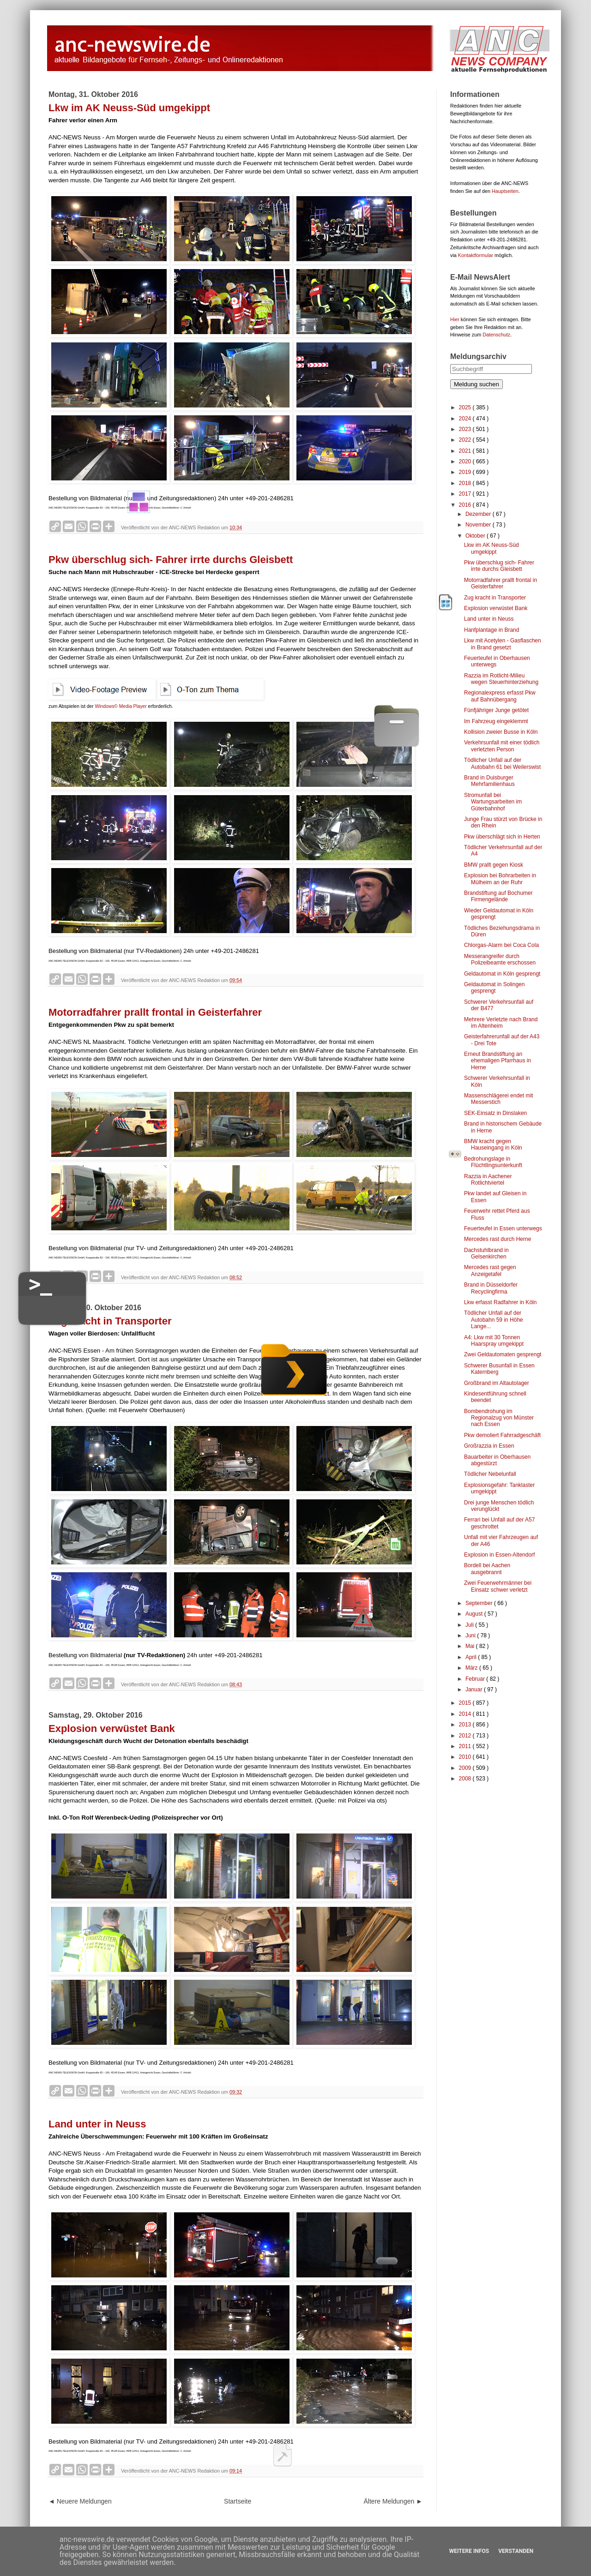 This screenshot has width=591, height=2576. I want to click on libreoffice master document file type, so click(446, 602).